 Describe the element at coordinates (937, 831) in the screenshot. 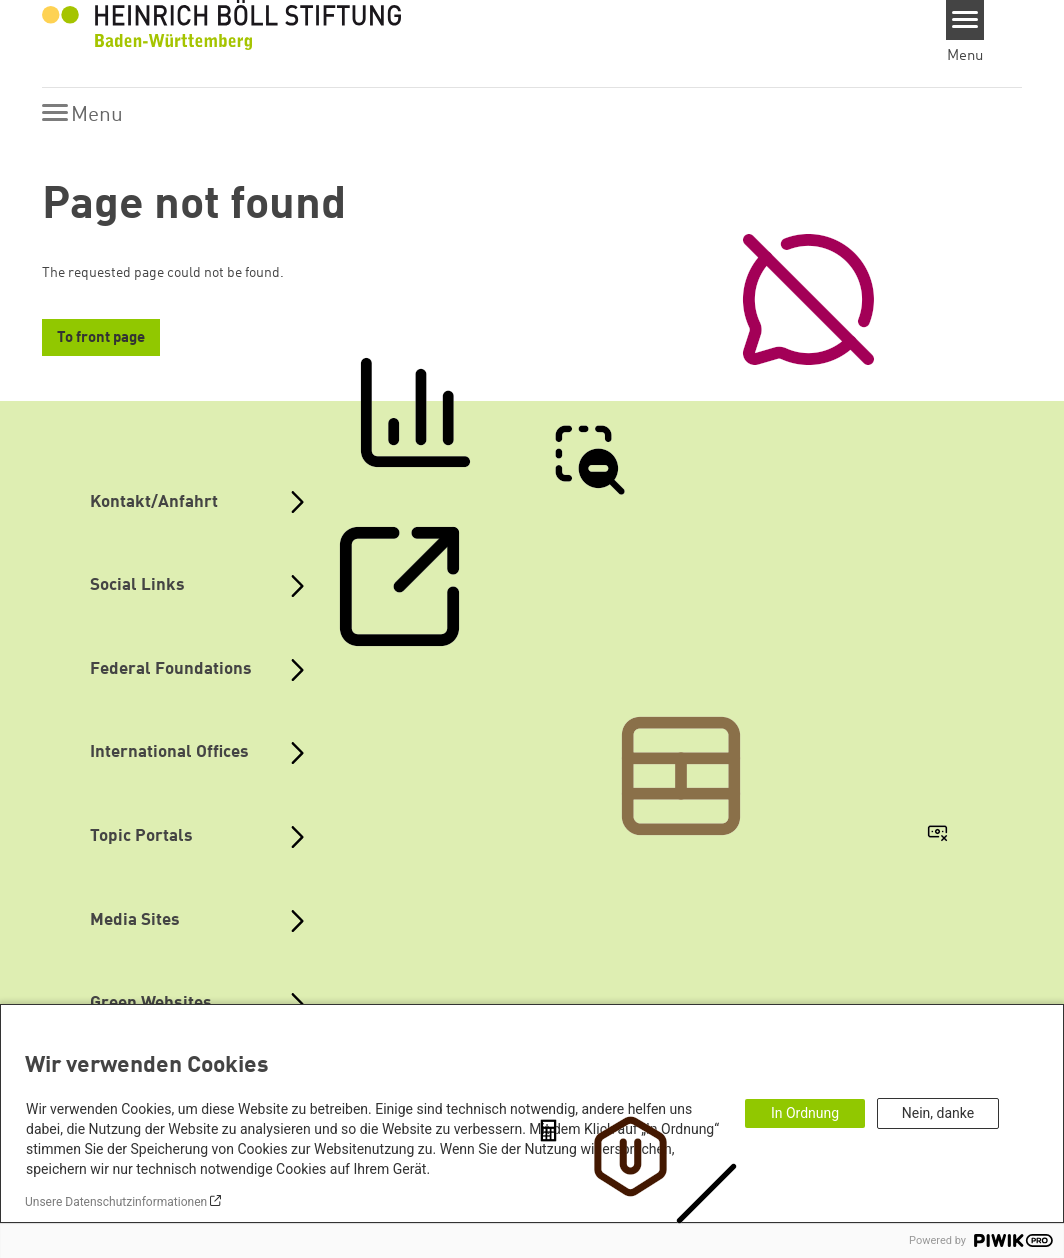

I see `payment declined or failed` at that location.